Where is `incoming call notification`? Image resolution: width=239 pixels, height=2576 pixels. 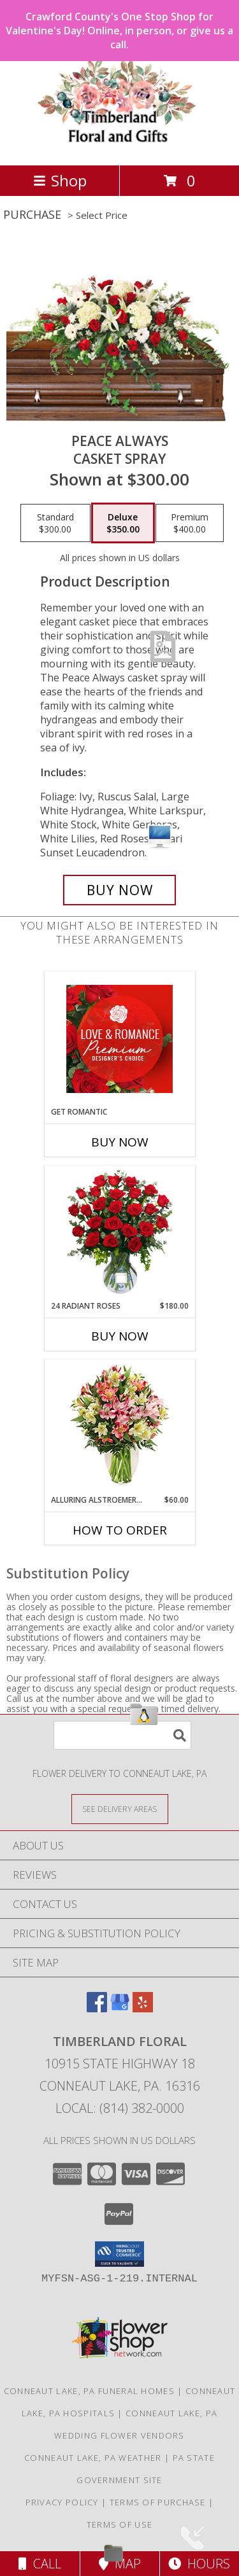 incoming call notification is located at coordinates (192, 2538).